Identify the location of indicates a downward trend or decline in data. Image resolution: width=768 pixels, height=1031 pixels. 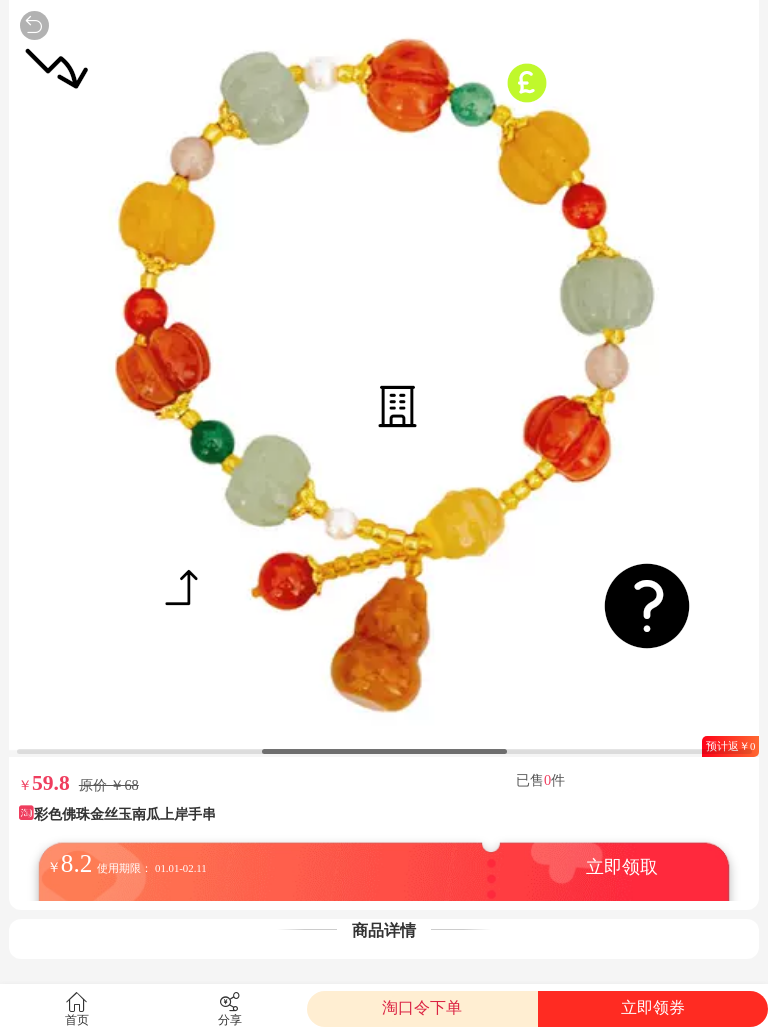
(57, 69).